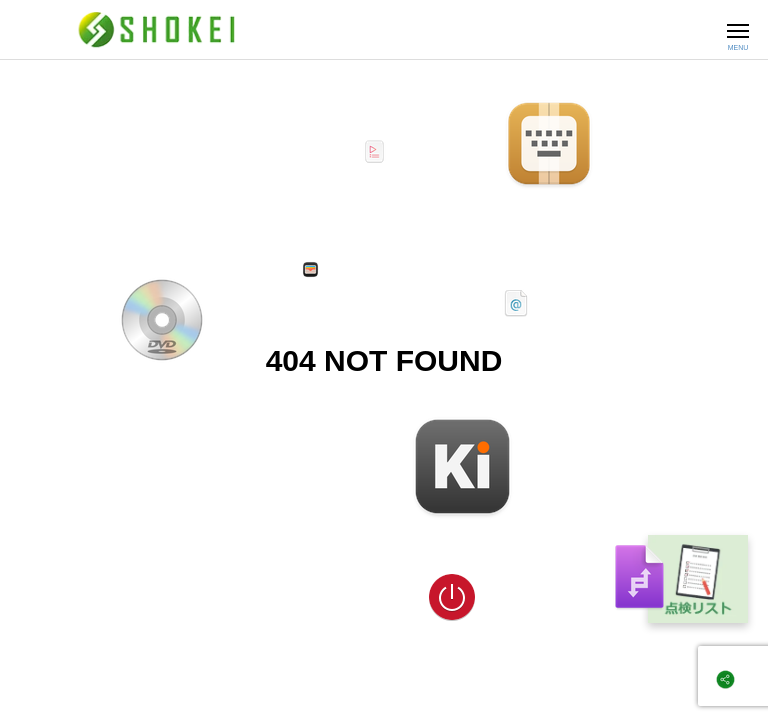 Image resolution: width=768 pixels, height=720 pixels. I want to click on indicates a DVD disc or optical media, so click(162, 320).